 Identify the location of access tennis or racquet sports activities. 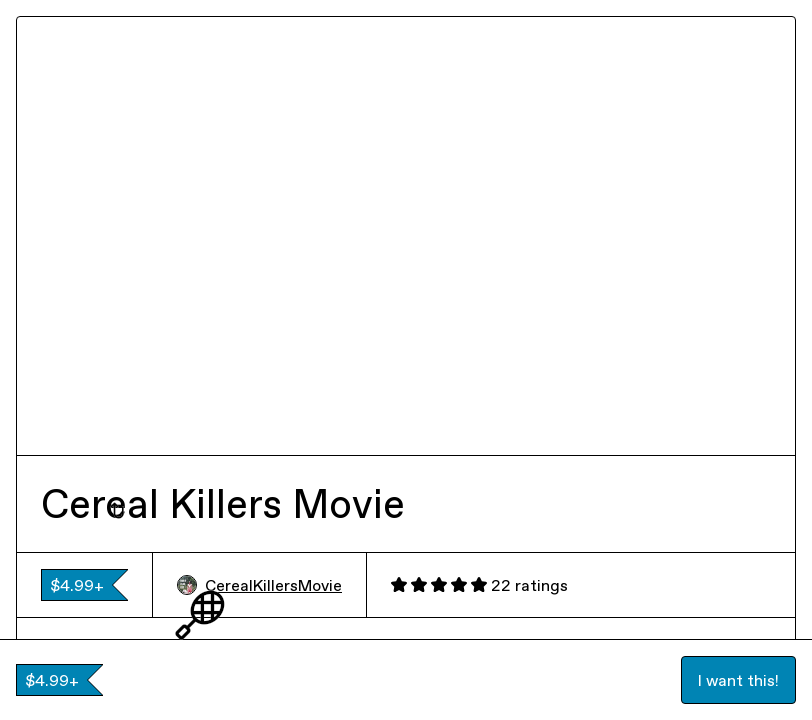
(199, 616).